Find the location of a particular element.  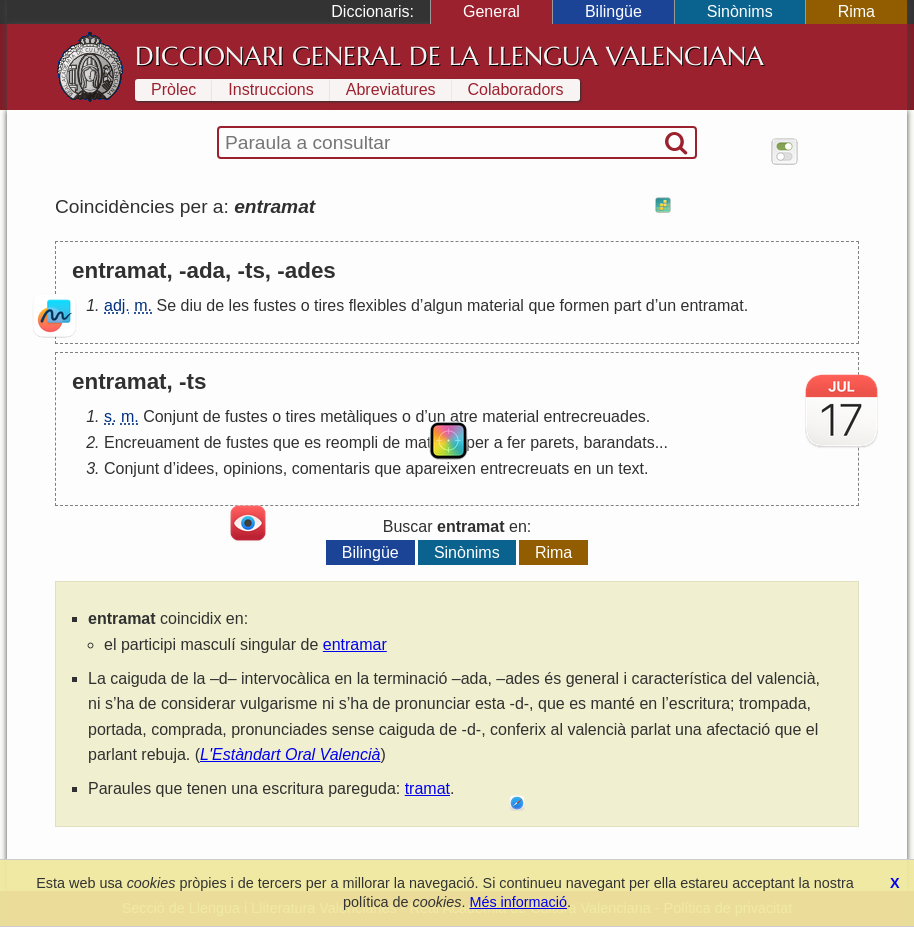

open the calendar app is located at coordinates (841, 410).